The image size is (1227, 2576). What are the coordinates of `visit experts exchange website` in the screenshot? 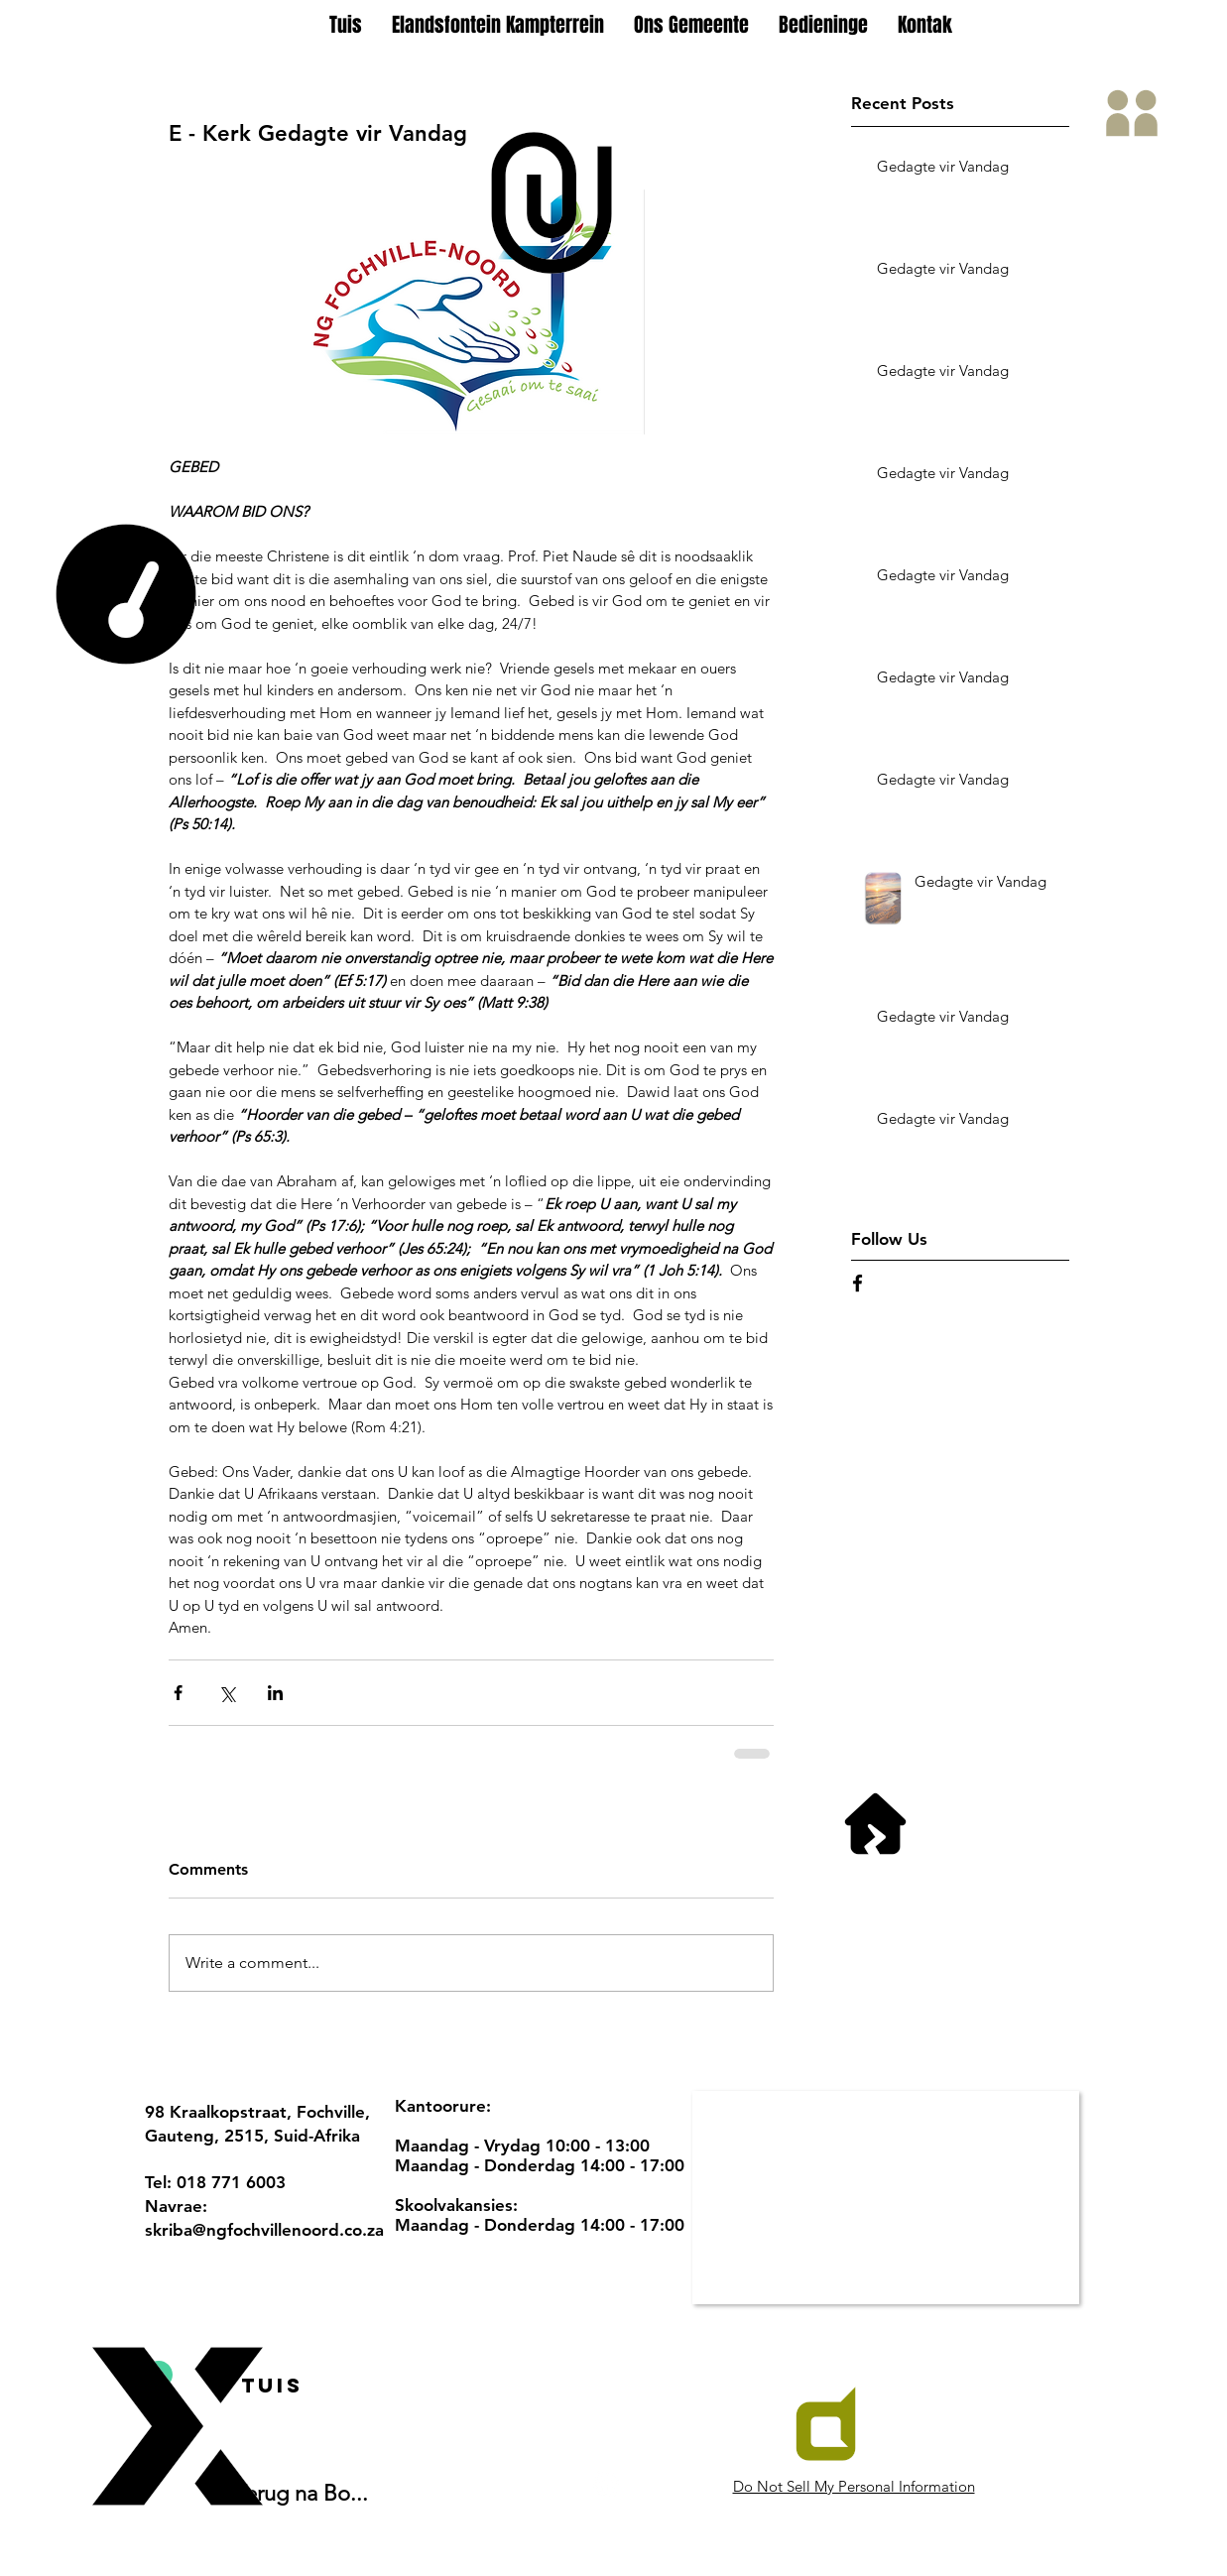 It's located at (178, 2426).